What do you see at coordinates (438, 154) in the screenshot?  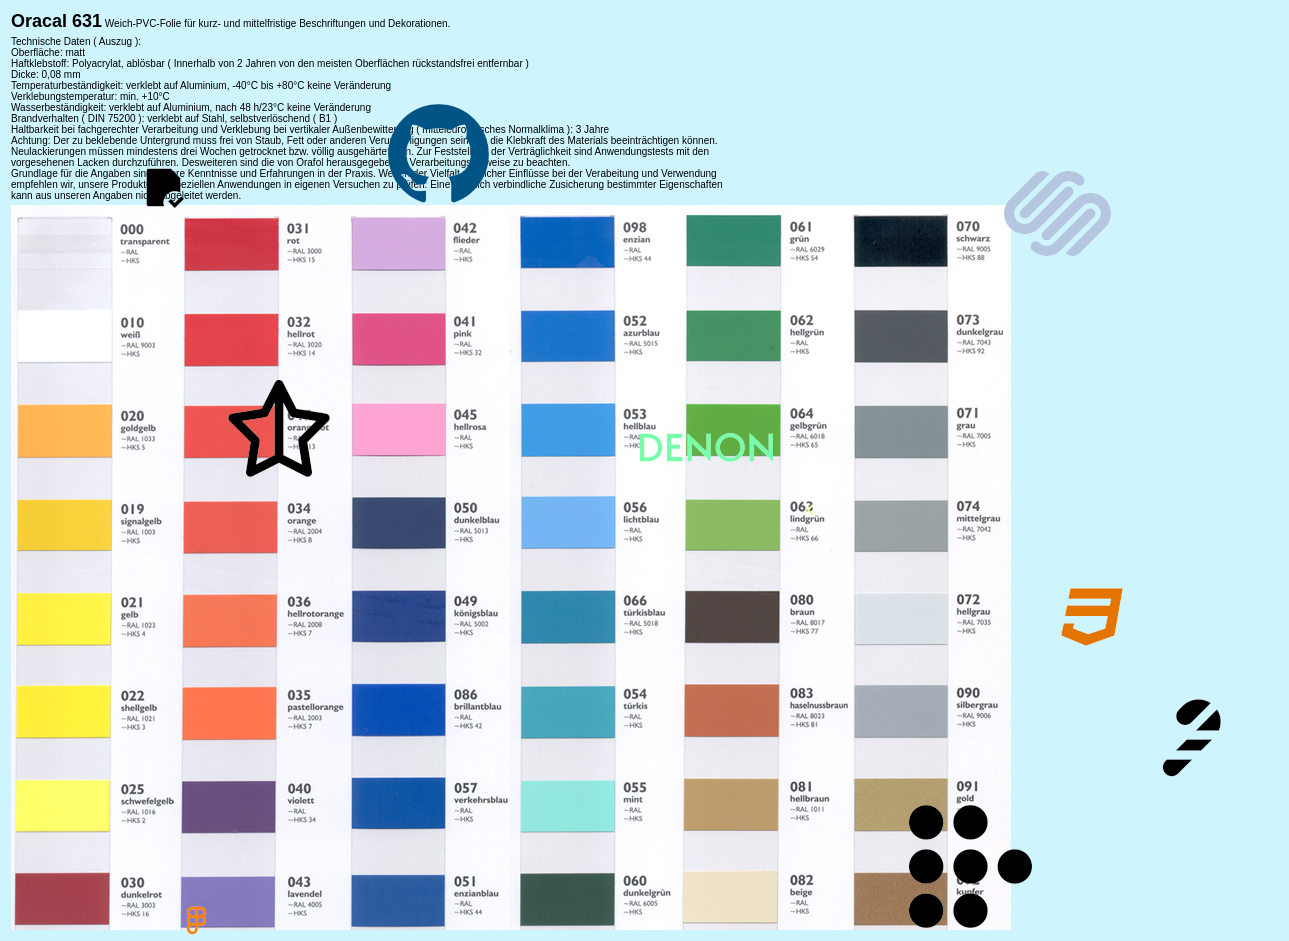 I see `view project on GitHub` at bounding box center [438, 154].